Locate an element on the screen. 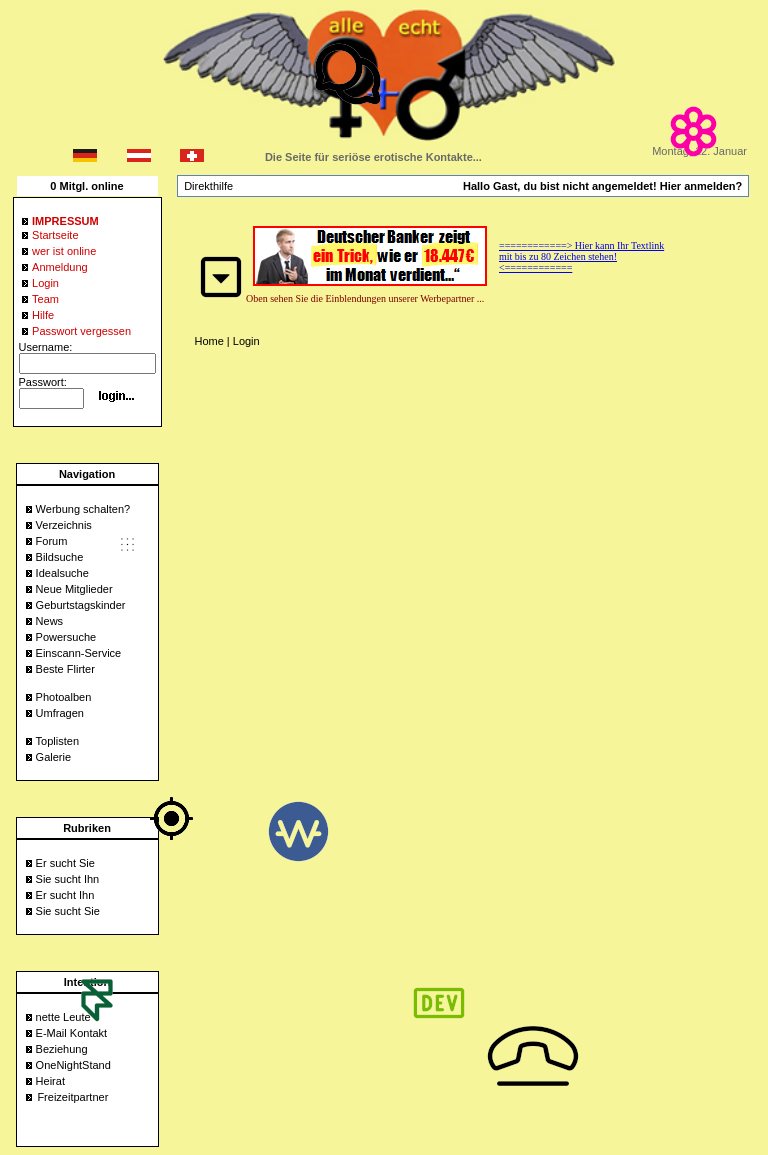 The width and height of the screenshot is (768, 1155). visit dev.to developer community is located at coordinates (439, 1003).